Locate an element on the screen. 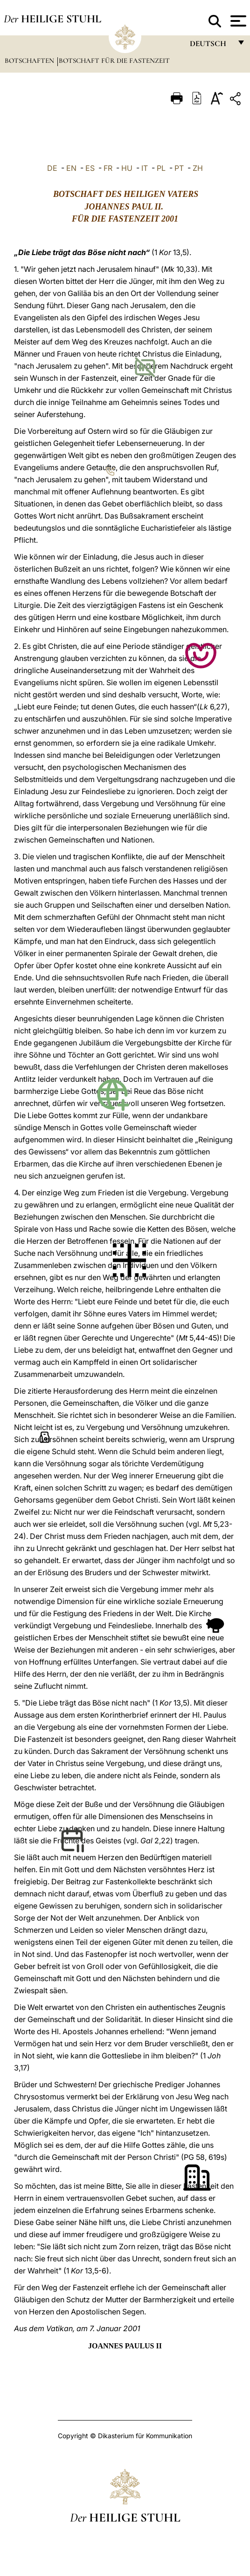 The width and height of the screenshot is (250, 2576). ad-free mode enabled is located at coordinates (145, 367).